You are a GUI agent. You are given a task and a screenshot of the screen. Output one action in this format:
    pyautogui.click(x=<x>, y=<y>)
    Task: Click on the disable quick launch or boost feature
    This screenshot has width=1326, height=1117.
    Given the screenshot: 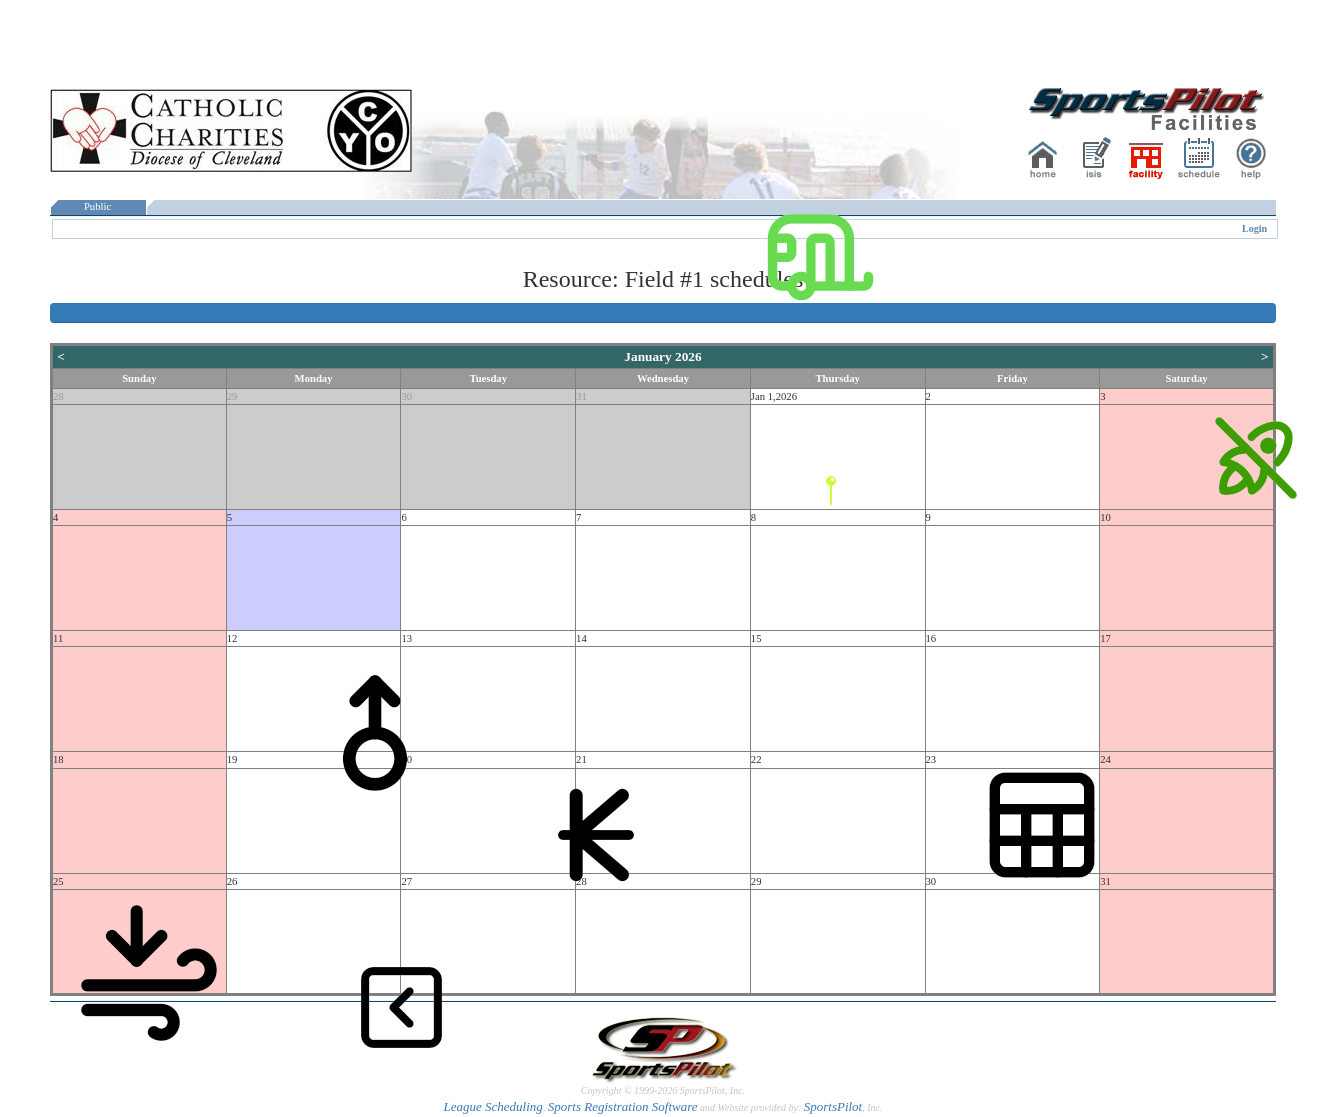 What is the action you would take?
    pyautogui.click(x=1256, y=458)
    